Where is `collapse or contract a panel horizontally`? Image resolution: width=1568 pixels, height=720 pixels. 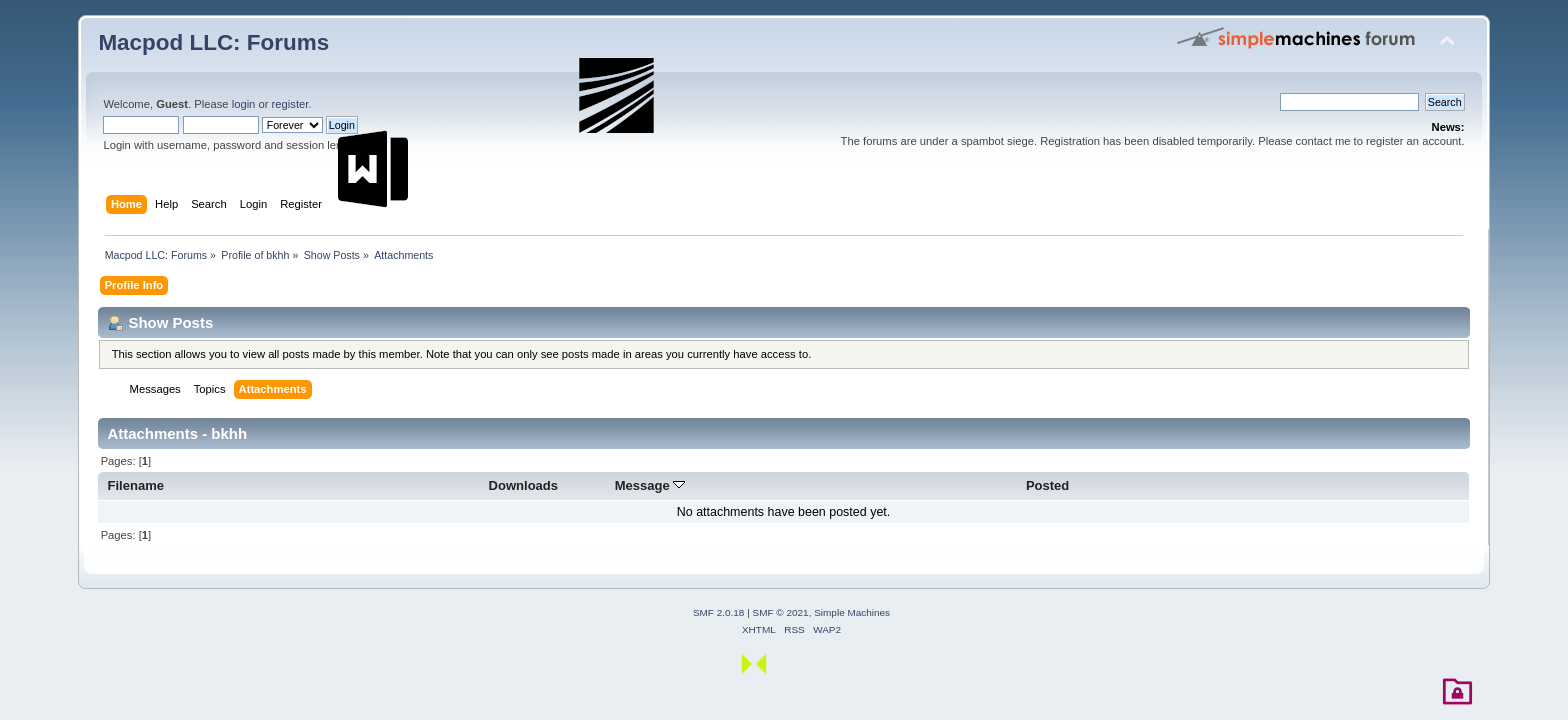 collapse or contract a panel horizontally is located at coordinates (754, 664).